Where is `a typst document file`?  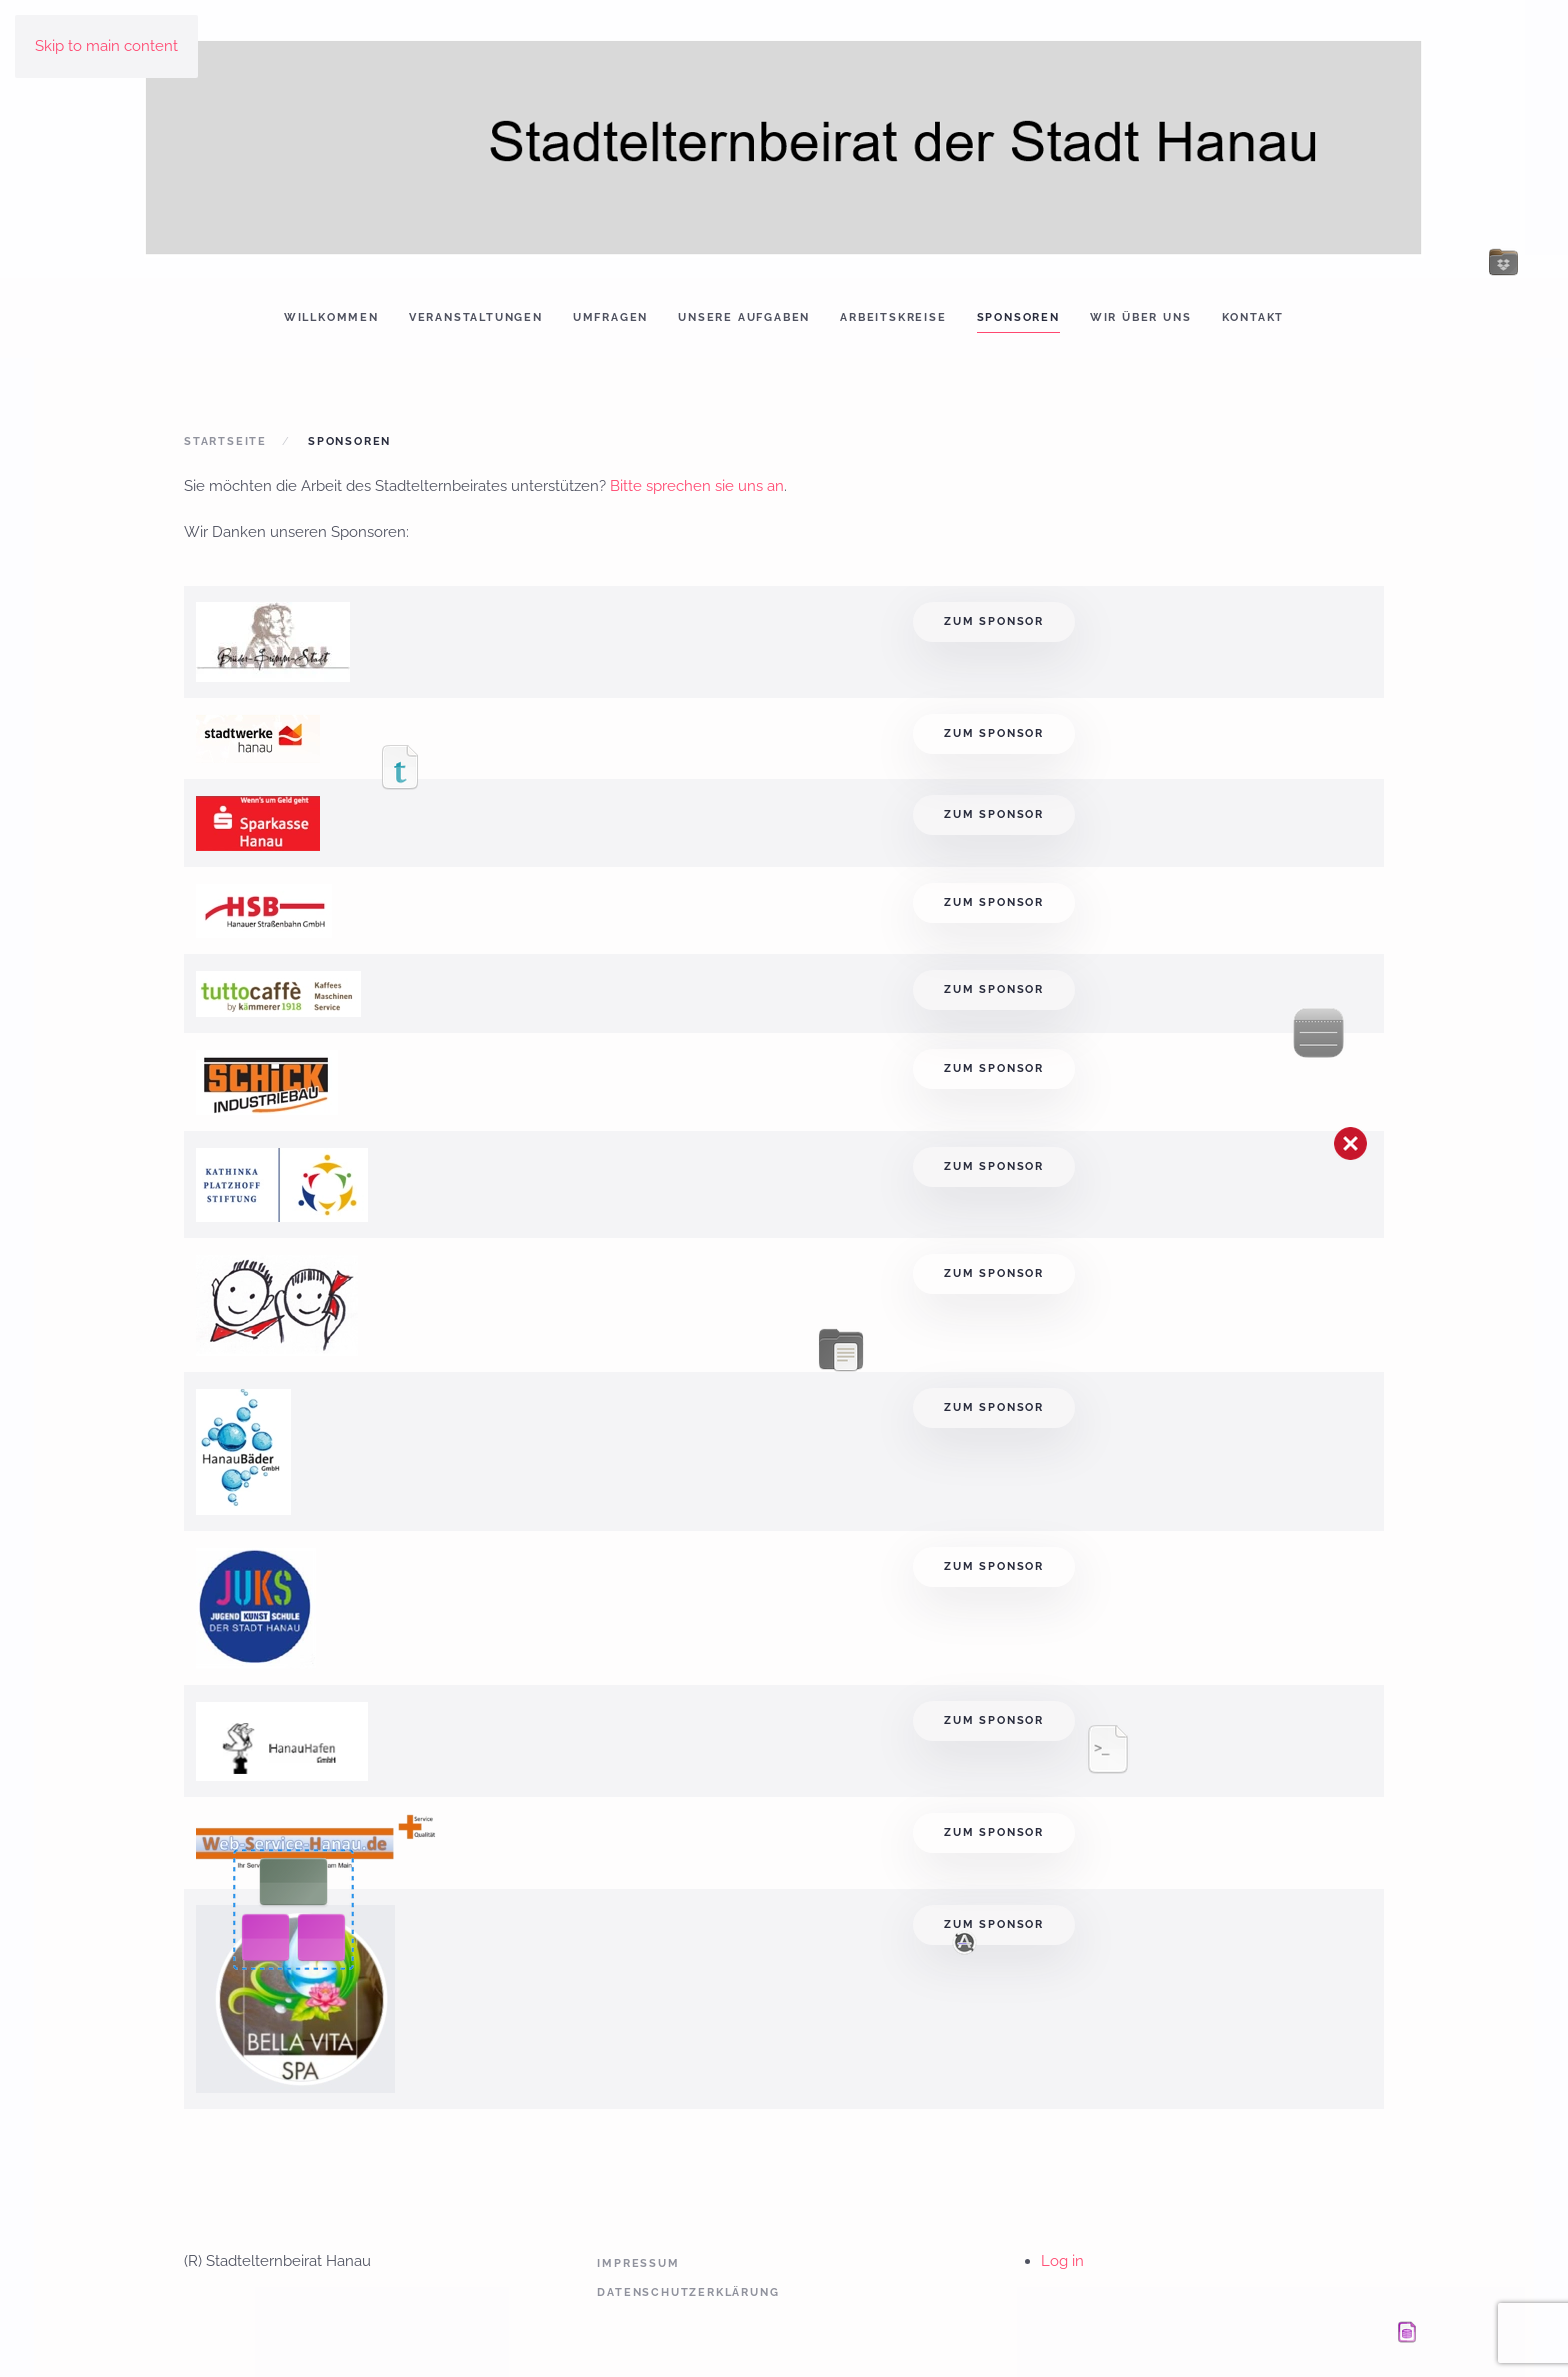 a typst document file is located at coordinates (400, 767).